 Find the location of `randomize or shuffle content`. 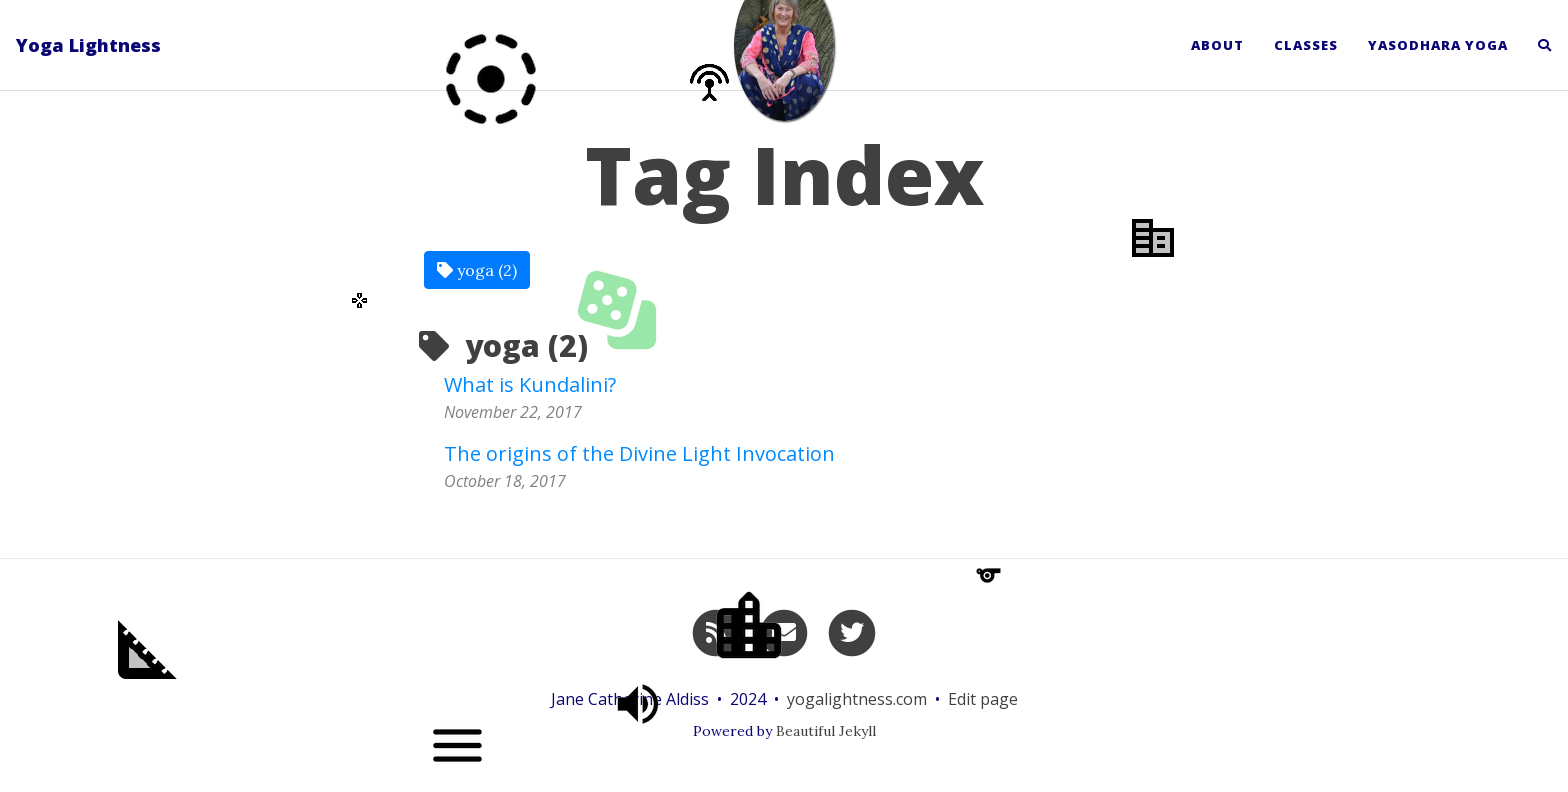

randomize or shuffle content is located at coordinates (617, 310).